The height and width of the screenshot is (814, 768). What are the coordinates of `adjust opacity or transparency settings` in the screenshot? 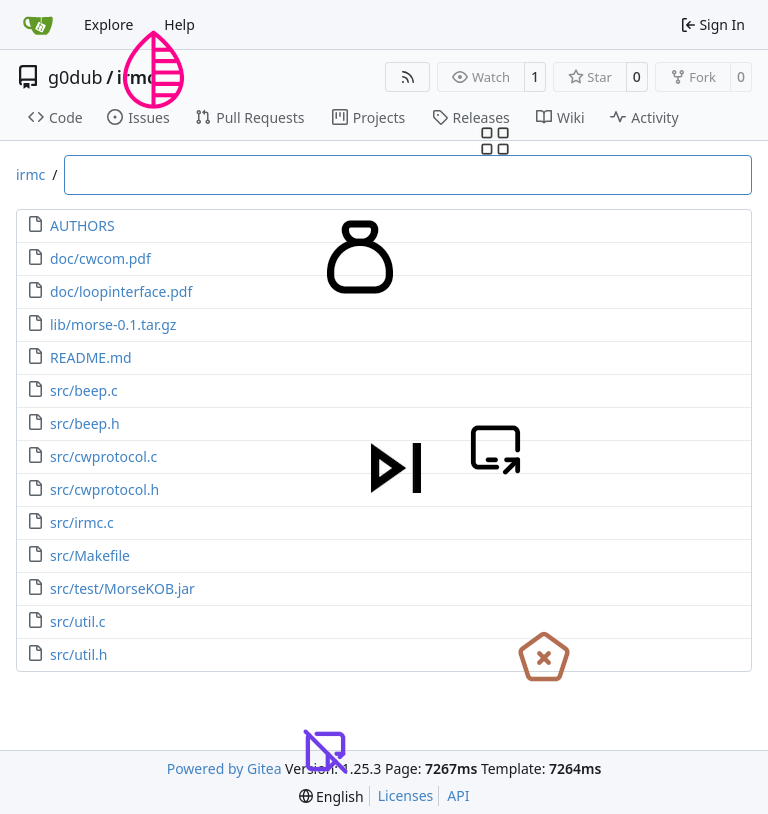 It's located at (153, 72).